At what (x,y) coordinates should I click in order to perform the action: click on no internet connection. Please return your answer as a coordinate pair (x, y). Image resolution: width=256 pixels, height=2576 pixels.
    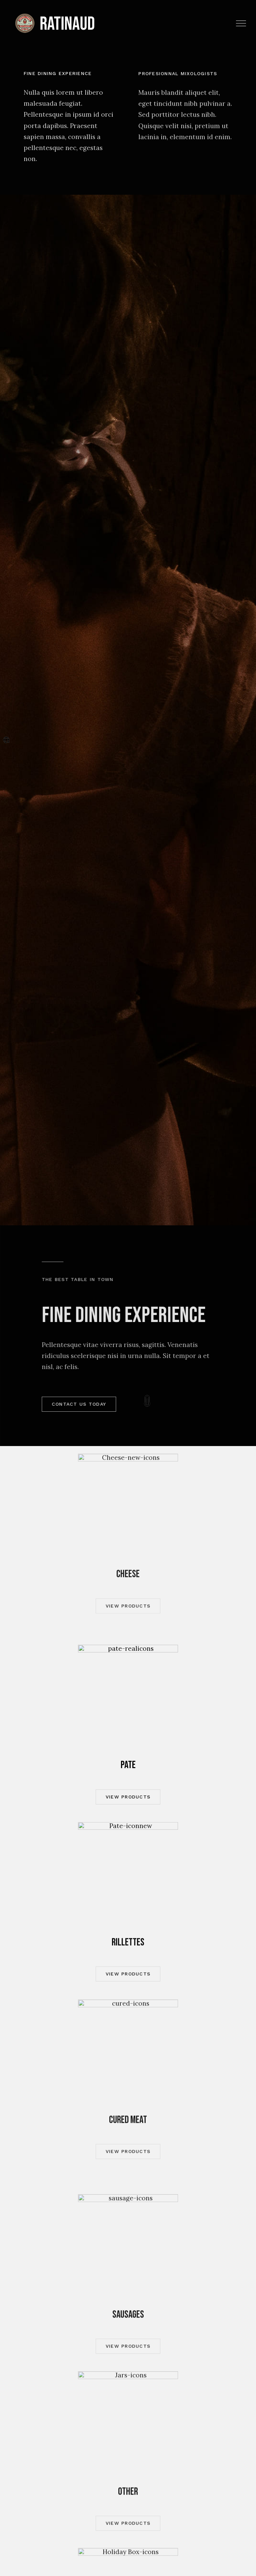
    Looking at the image, I should click on (6, 740).